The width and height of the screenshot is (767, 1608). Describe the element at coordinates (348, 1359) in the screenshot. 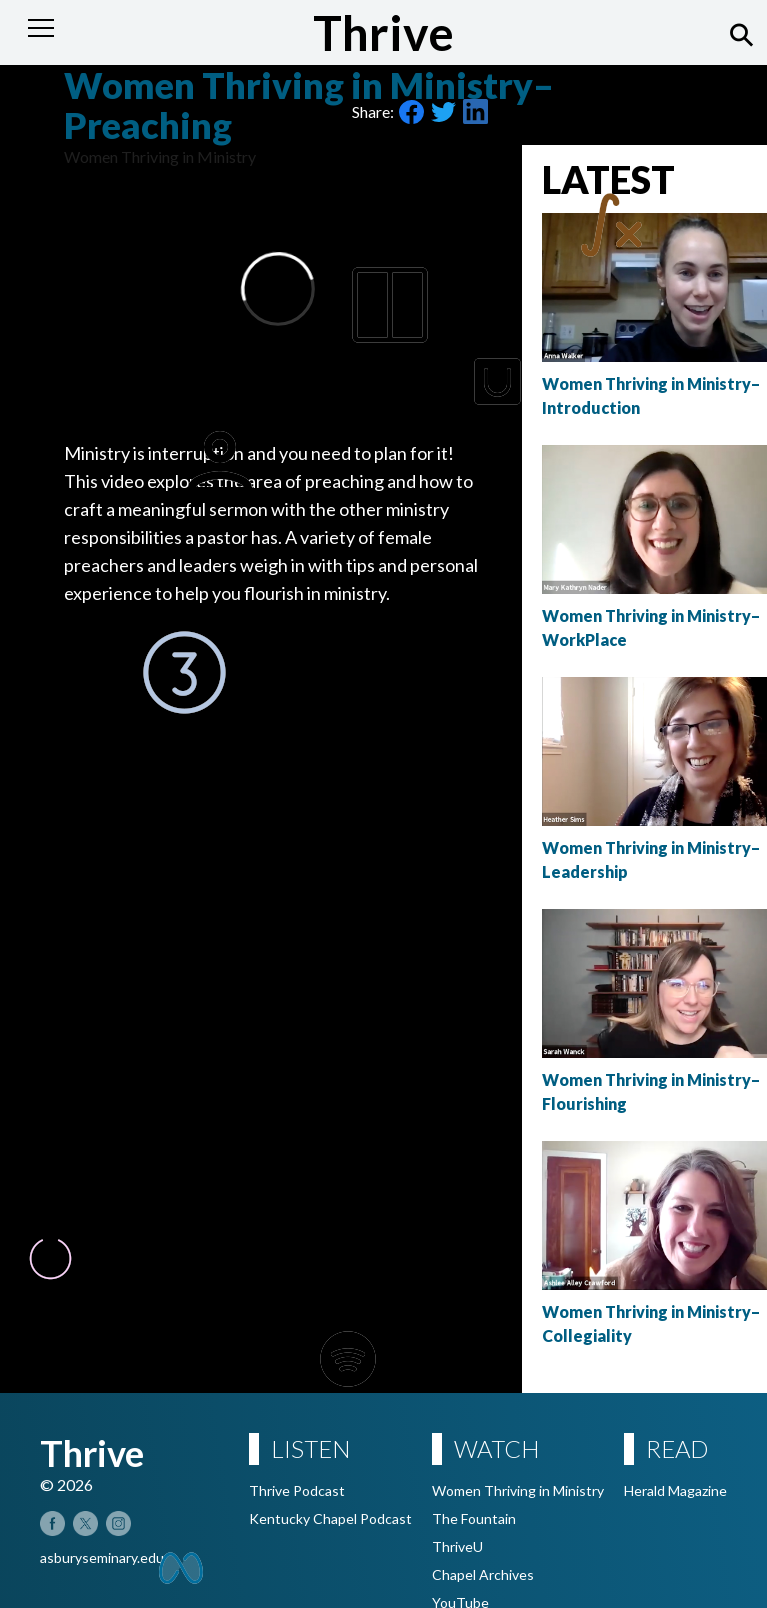

I see `open Spotify app` at that location.